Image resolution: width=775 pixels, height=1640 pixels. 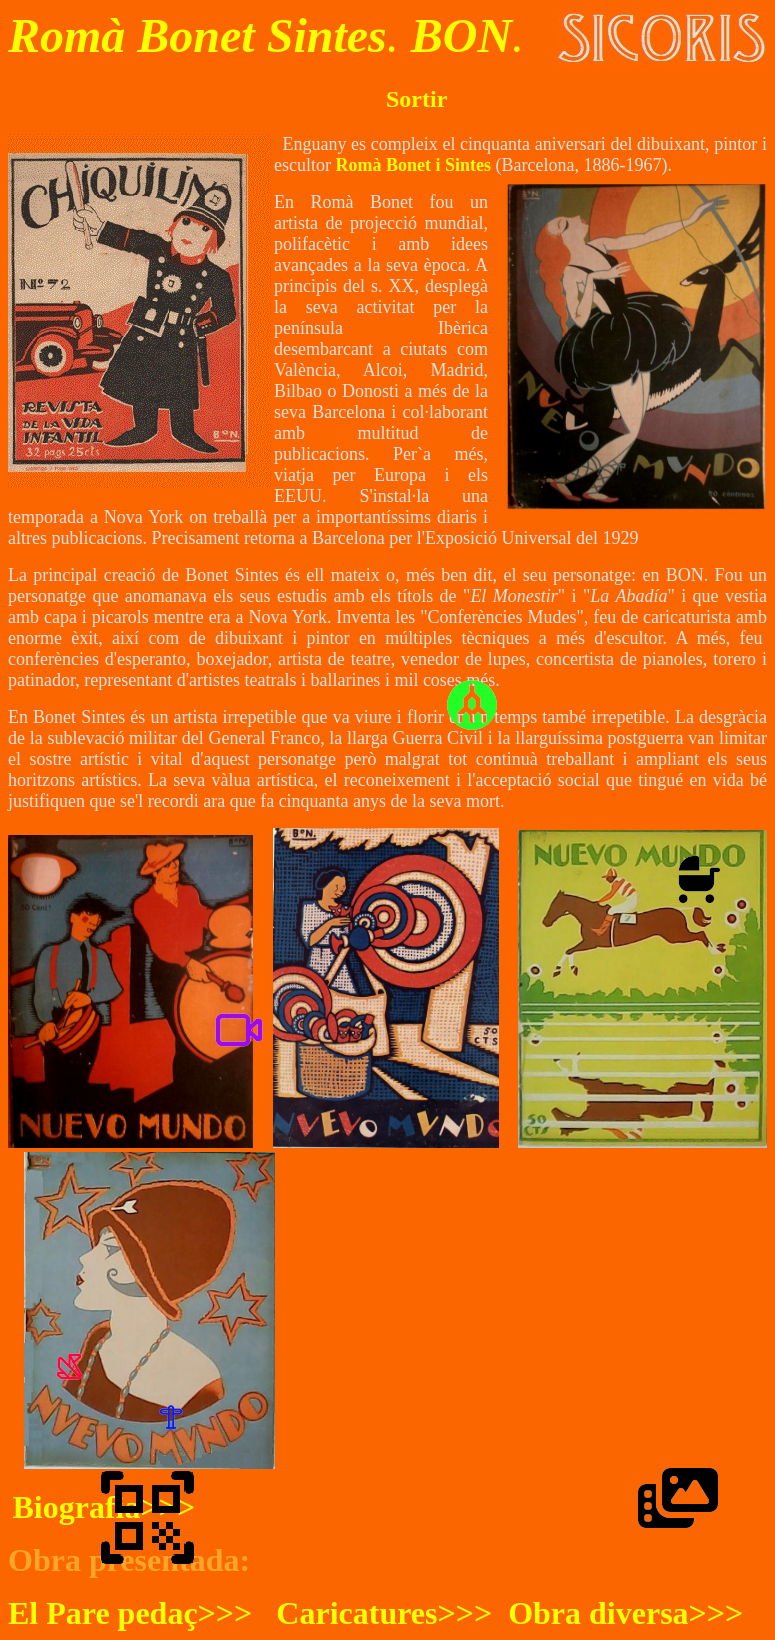 I want to click on access navigation or directions, so click(x=171, y=1417).